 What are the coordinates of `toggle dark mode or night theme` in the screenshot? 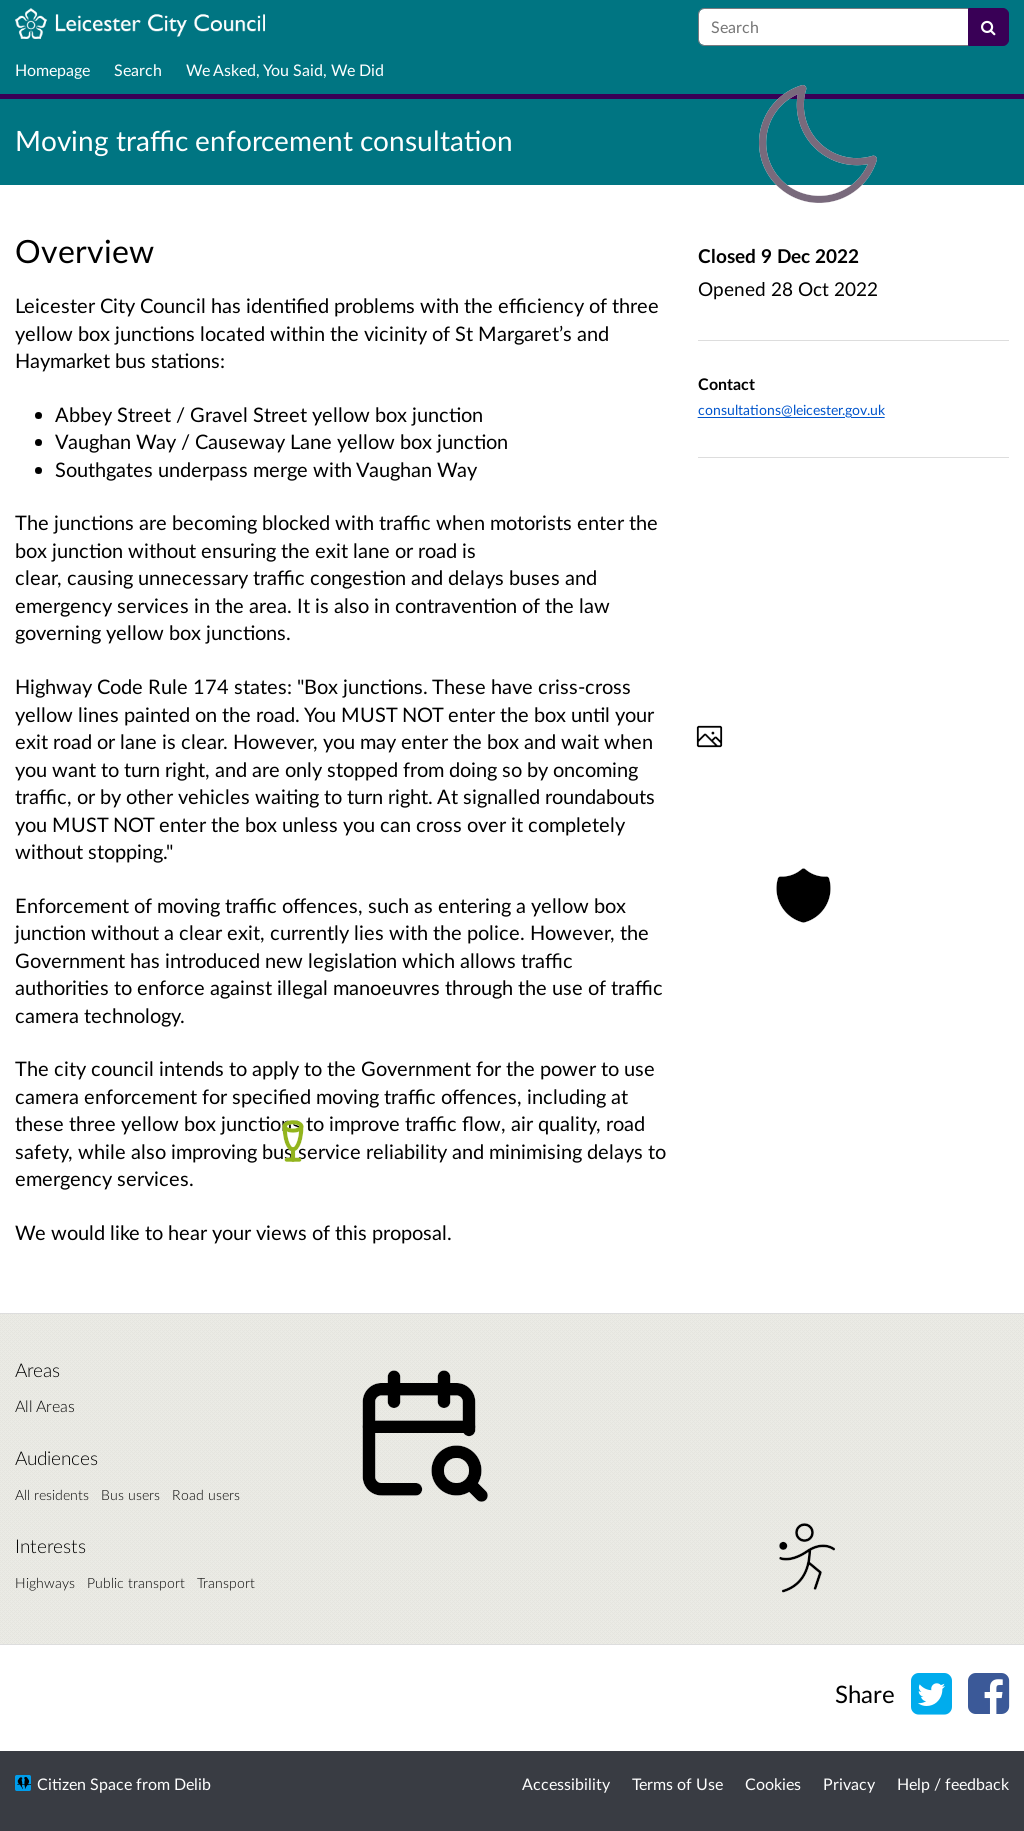 It's located at (814, 147).